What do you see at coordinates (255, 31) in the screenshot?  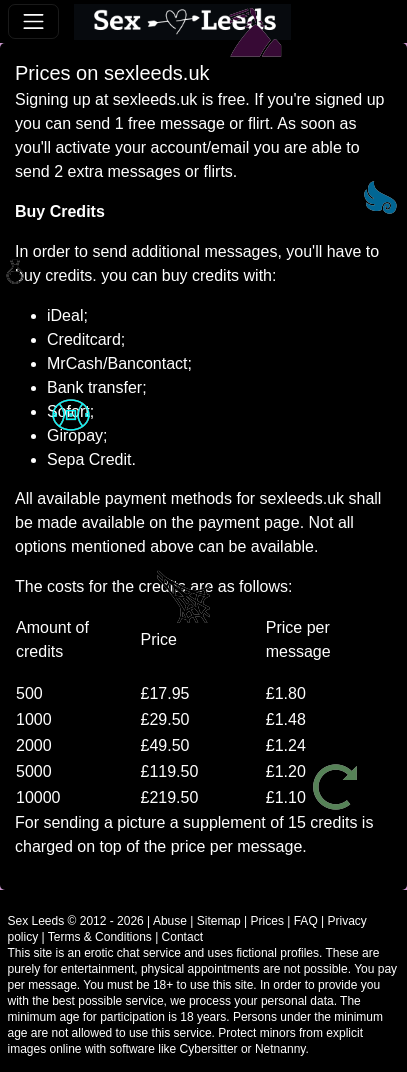 I see `manage resource stockpiles` at bounding box center [255, 31].